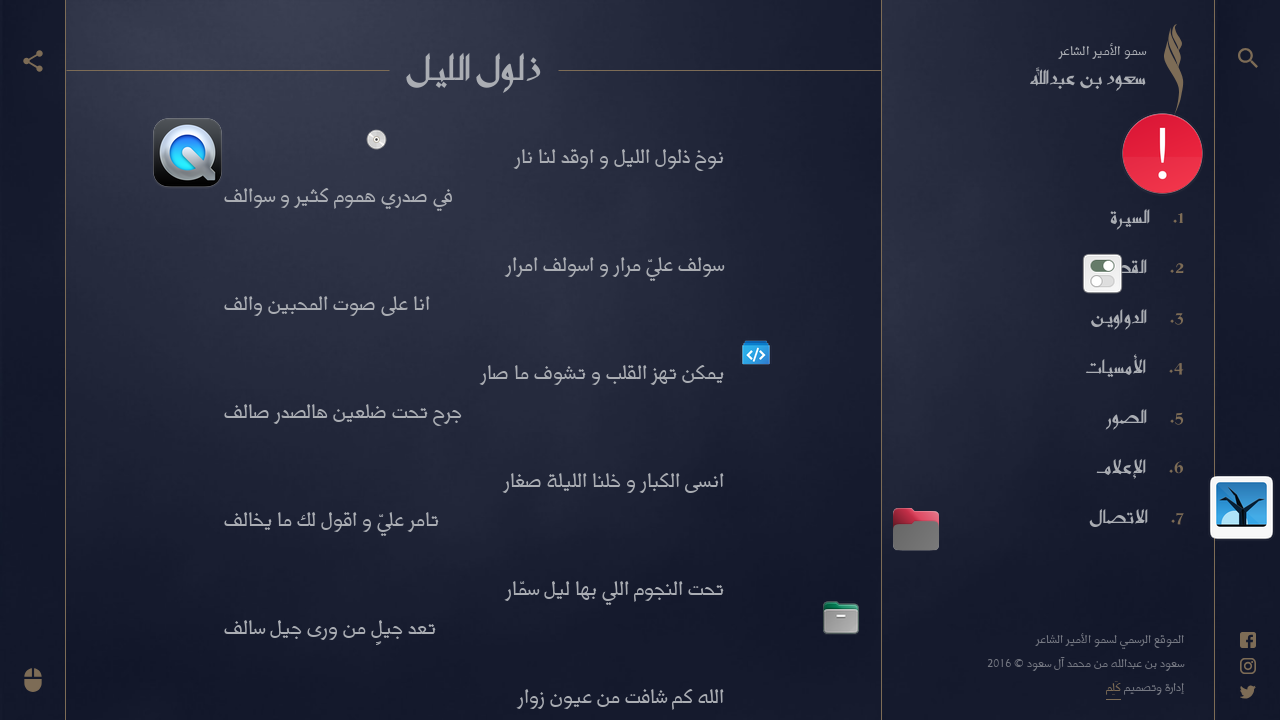 The image size is (1280, 720). I want to click on drop files here to move them into this folder, so click(916, 529).